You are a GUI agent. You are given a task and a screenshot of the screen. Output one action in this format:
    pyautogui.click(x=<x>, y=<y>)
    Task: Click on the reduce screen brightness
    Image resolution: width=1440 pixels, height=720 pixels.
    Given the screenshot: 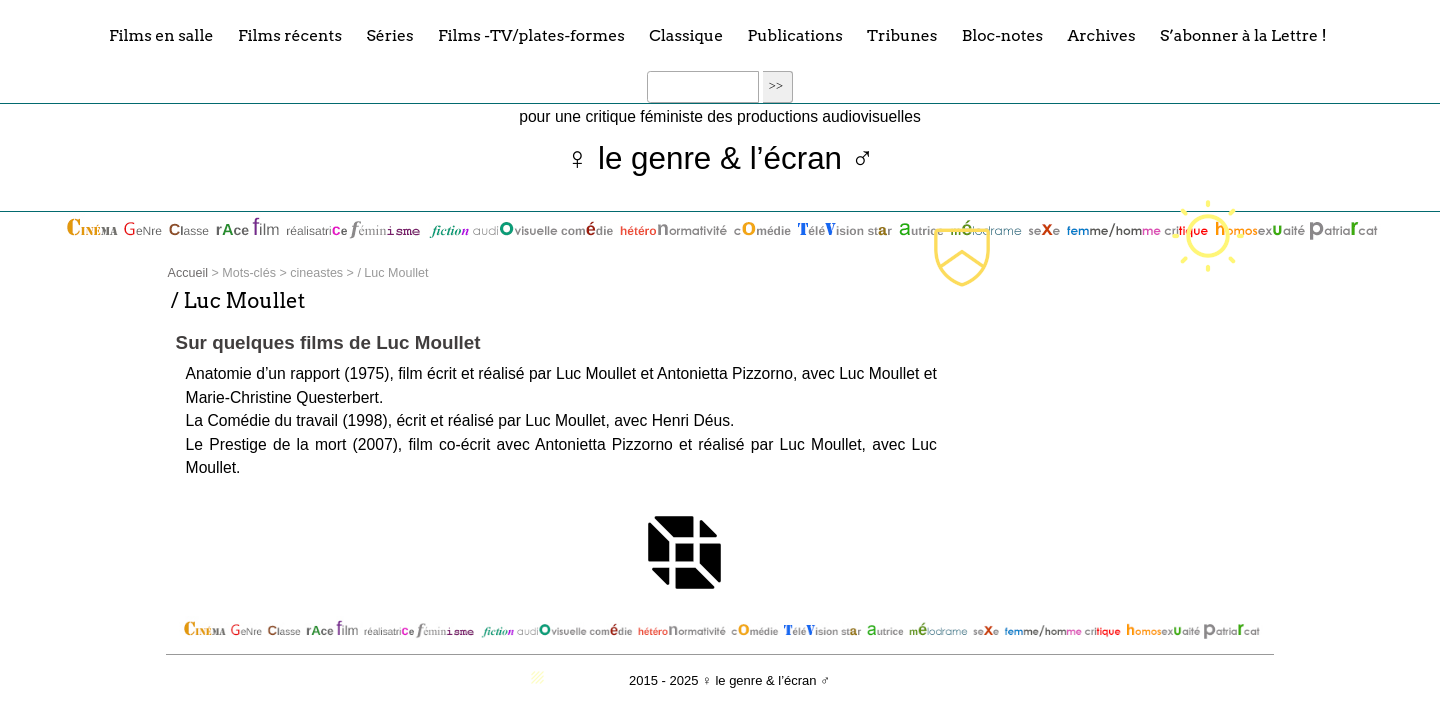 What is the action you would take?
    pyautogui.click(x=1208, y=236)
    